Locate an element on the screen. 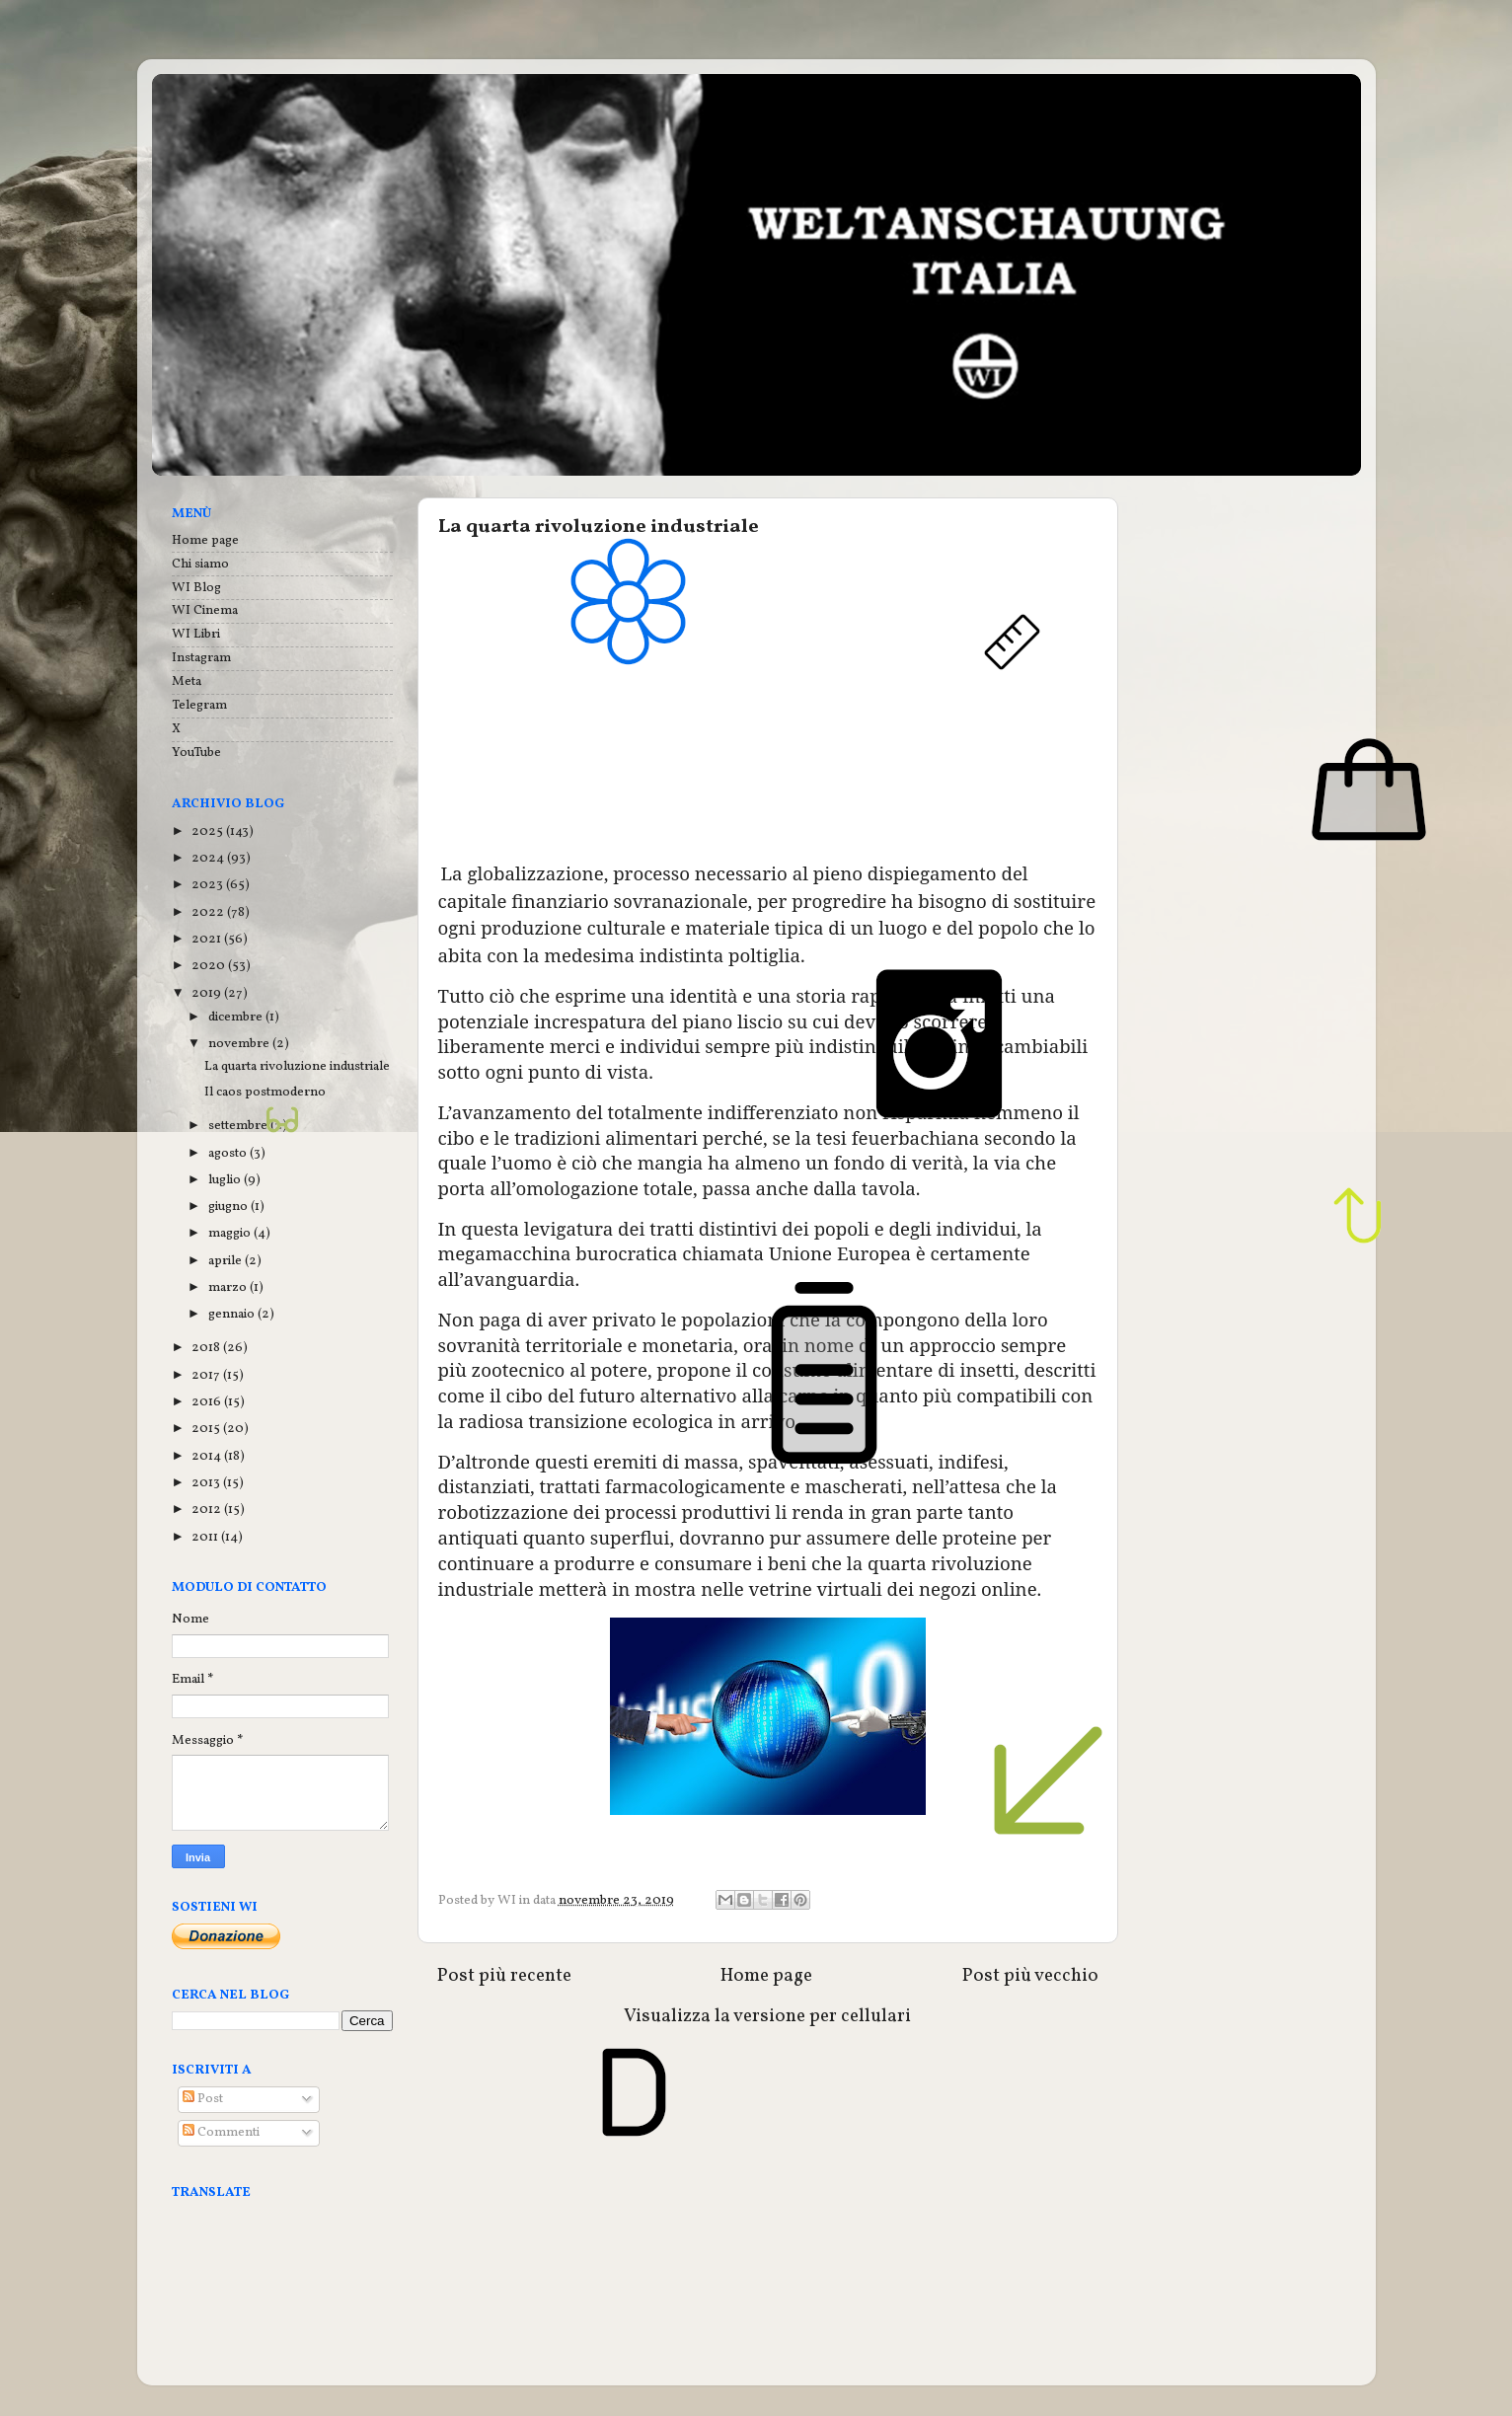 The width and height of the screenshot is (1512, 2416). represents the letter D in alphabetical navigation is located at coordinates (632, 2092).